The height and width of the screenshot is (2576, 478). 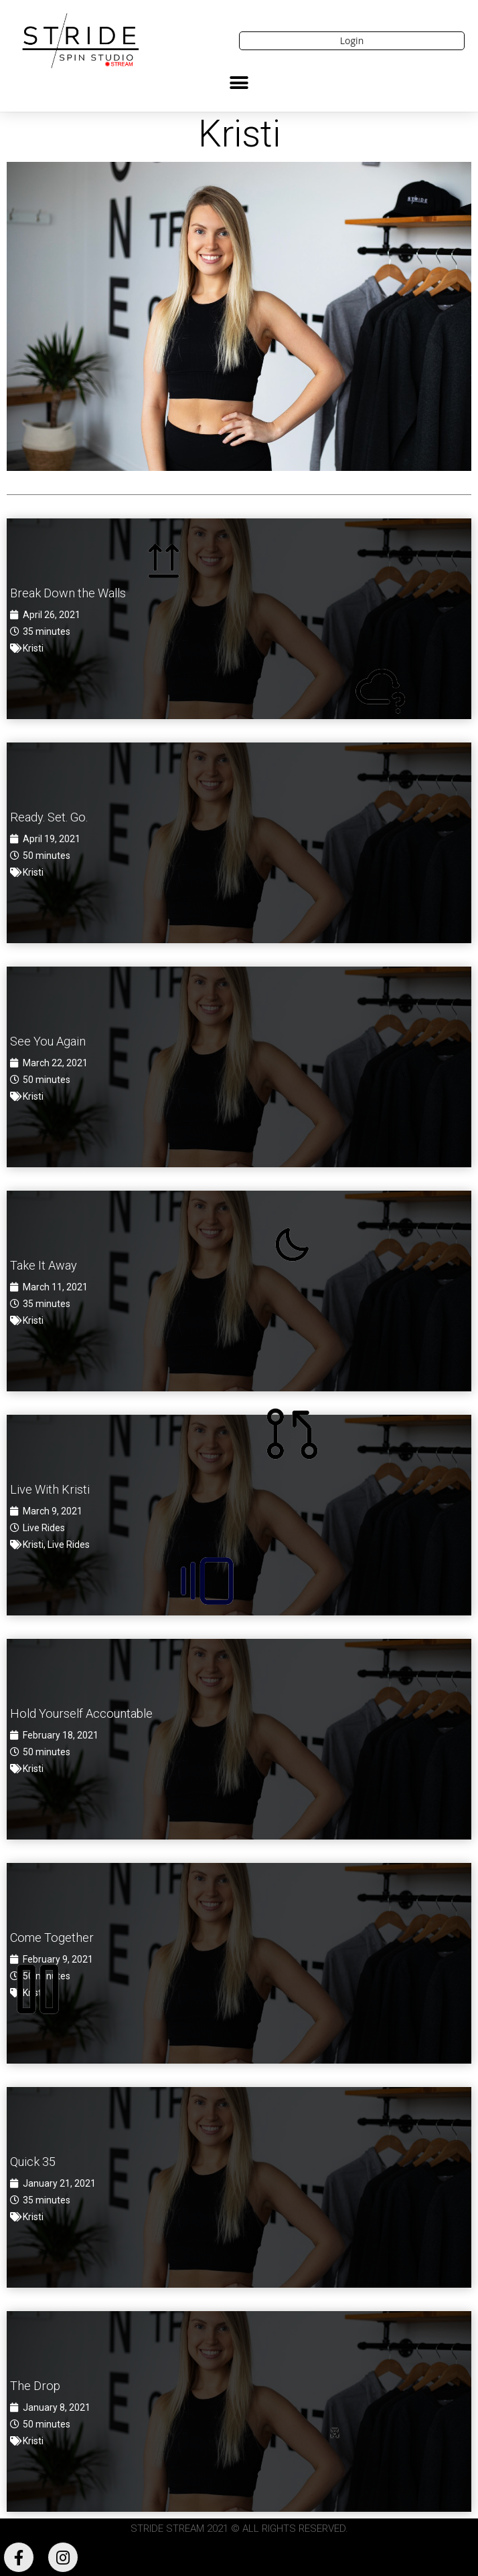 What do you see at coordinates (163, 561) in the screenshot?
I see `upload multiple files` at bounding box center [163, 561].